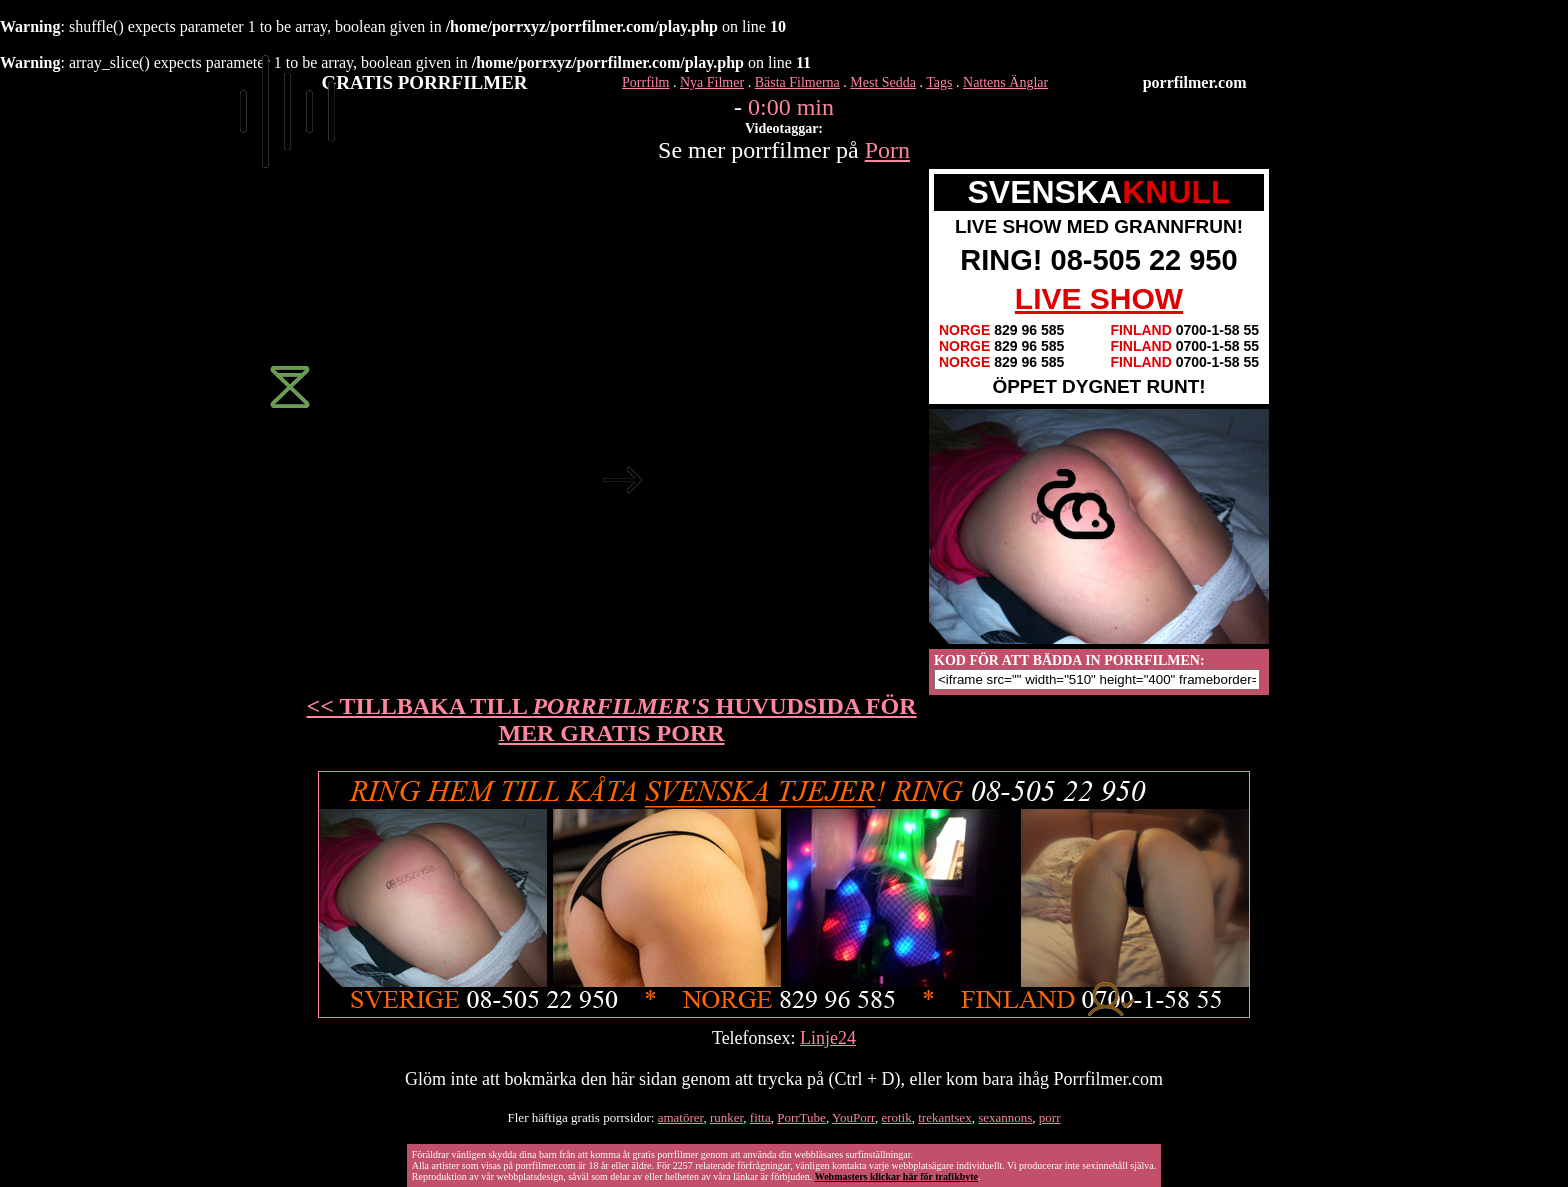  What do you see at coordinates (1076, 504) in the screenshot?
I see `request pest control services for rodents` at bounding box center [1076, 504].